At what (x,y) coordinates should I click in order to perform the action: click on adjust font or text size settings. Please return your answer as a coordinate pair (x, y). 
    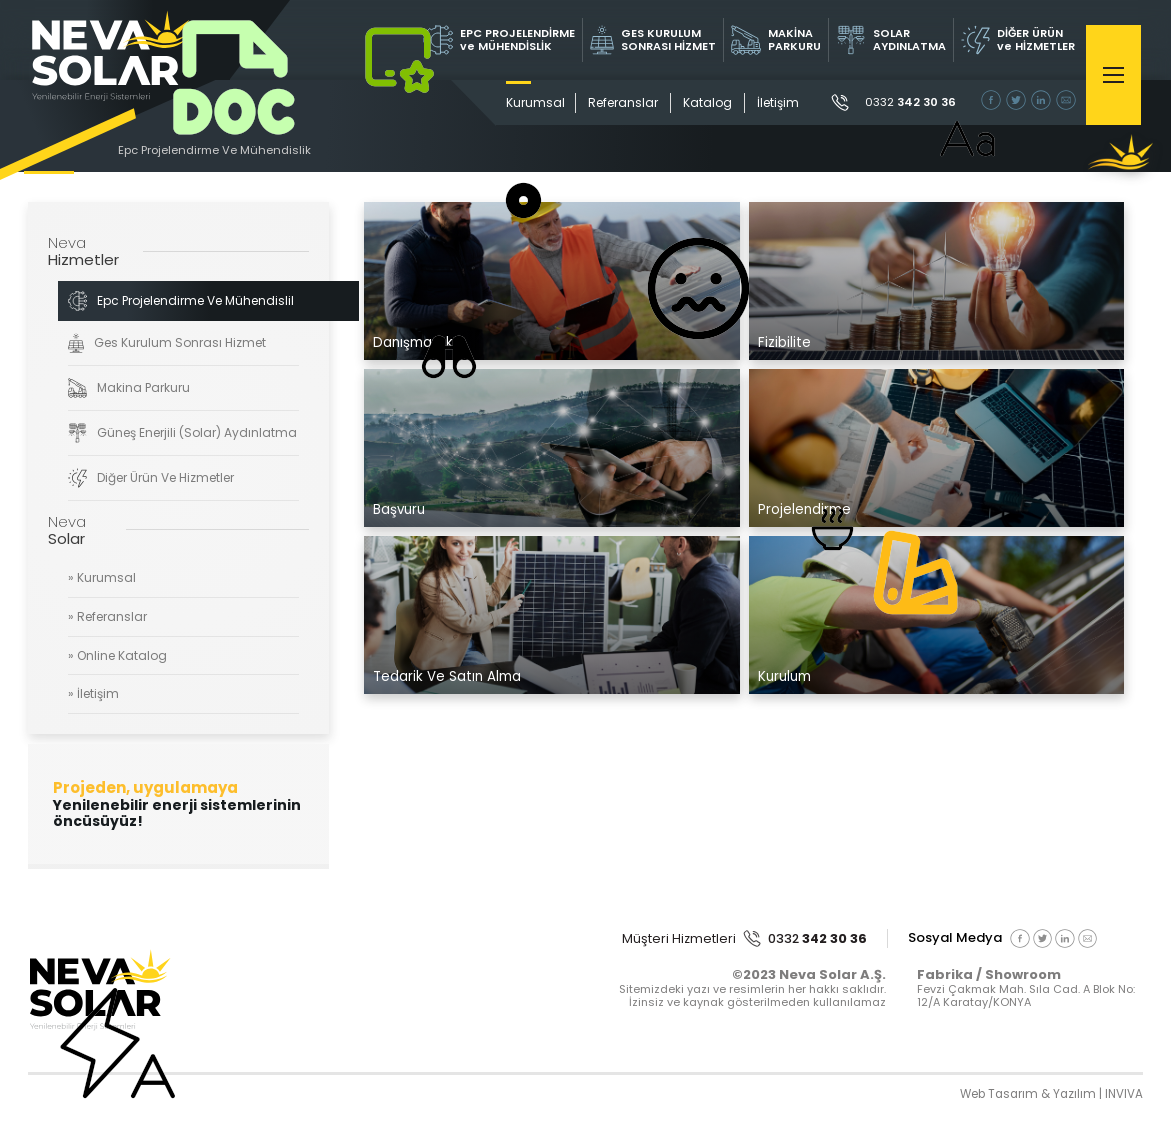
    Looking at the image, I should click on (968, 139).